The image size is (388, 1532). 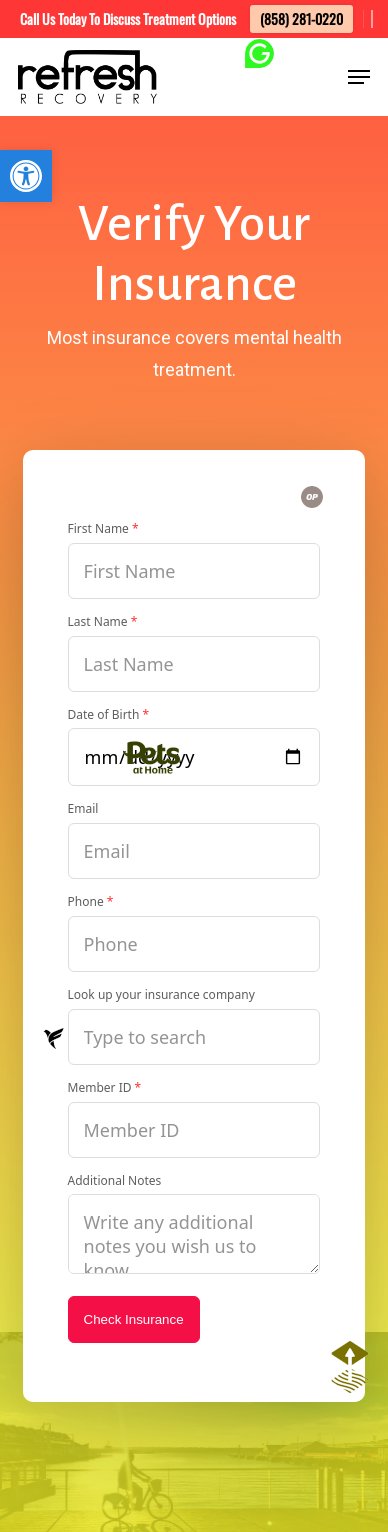 I want to click on flux brand logo, so click(x=350, y=1367).